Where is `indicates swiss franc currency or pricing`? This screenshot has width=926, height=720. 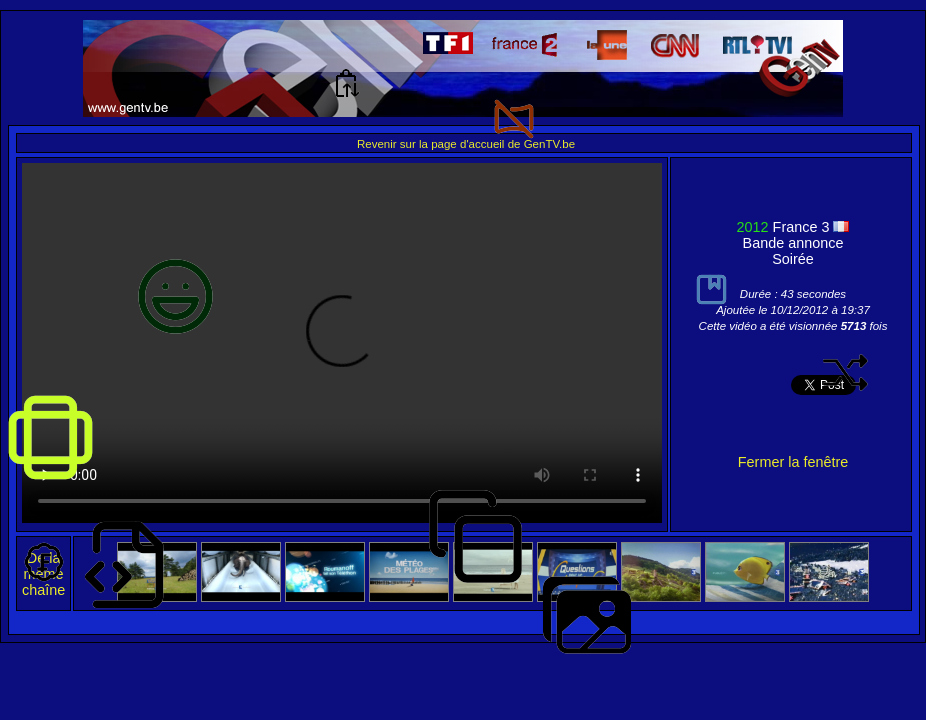 indicates swiss franc currency or pricing is located at coordinates (44, 562).